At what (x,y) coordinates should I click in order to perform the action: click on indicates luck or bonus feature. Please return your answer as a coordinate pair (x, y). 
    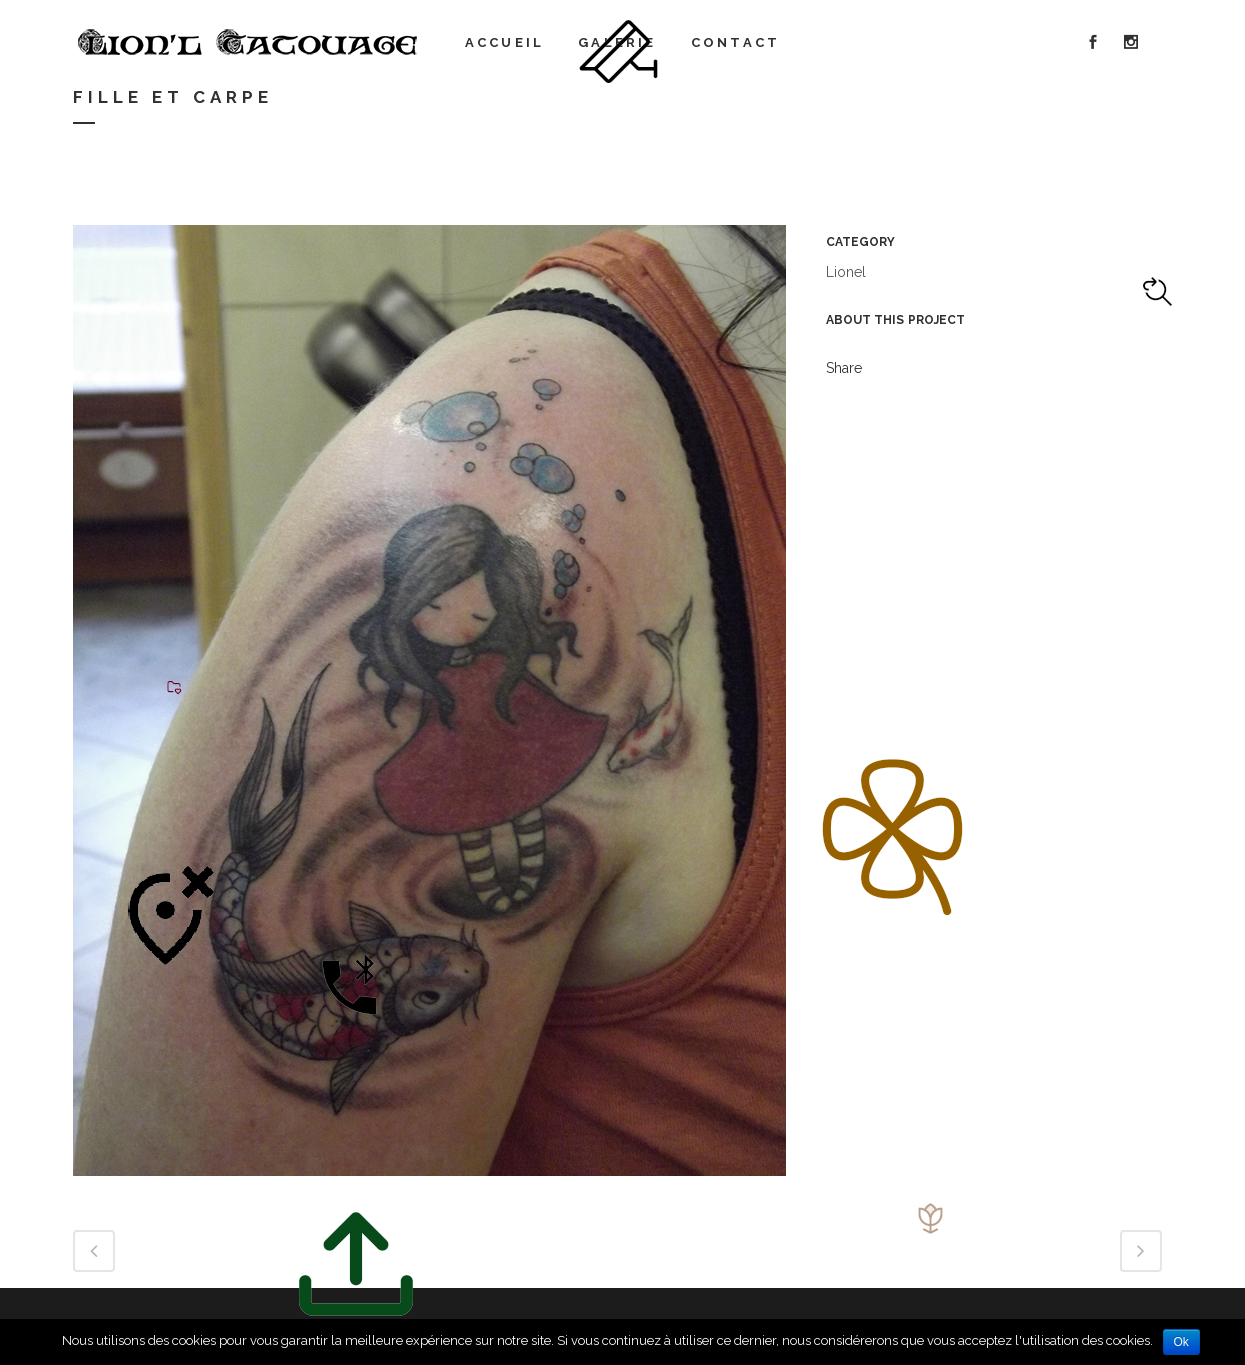
    Looking at the image, I should click on (892, 834).